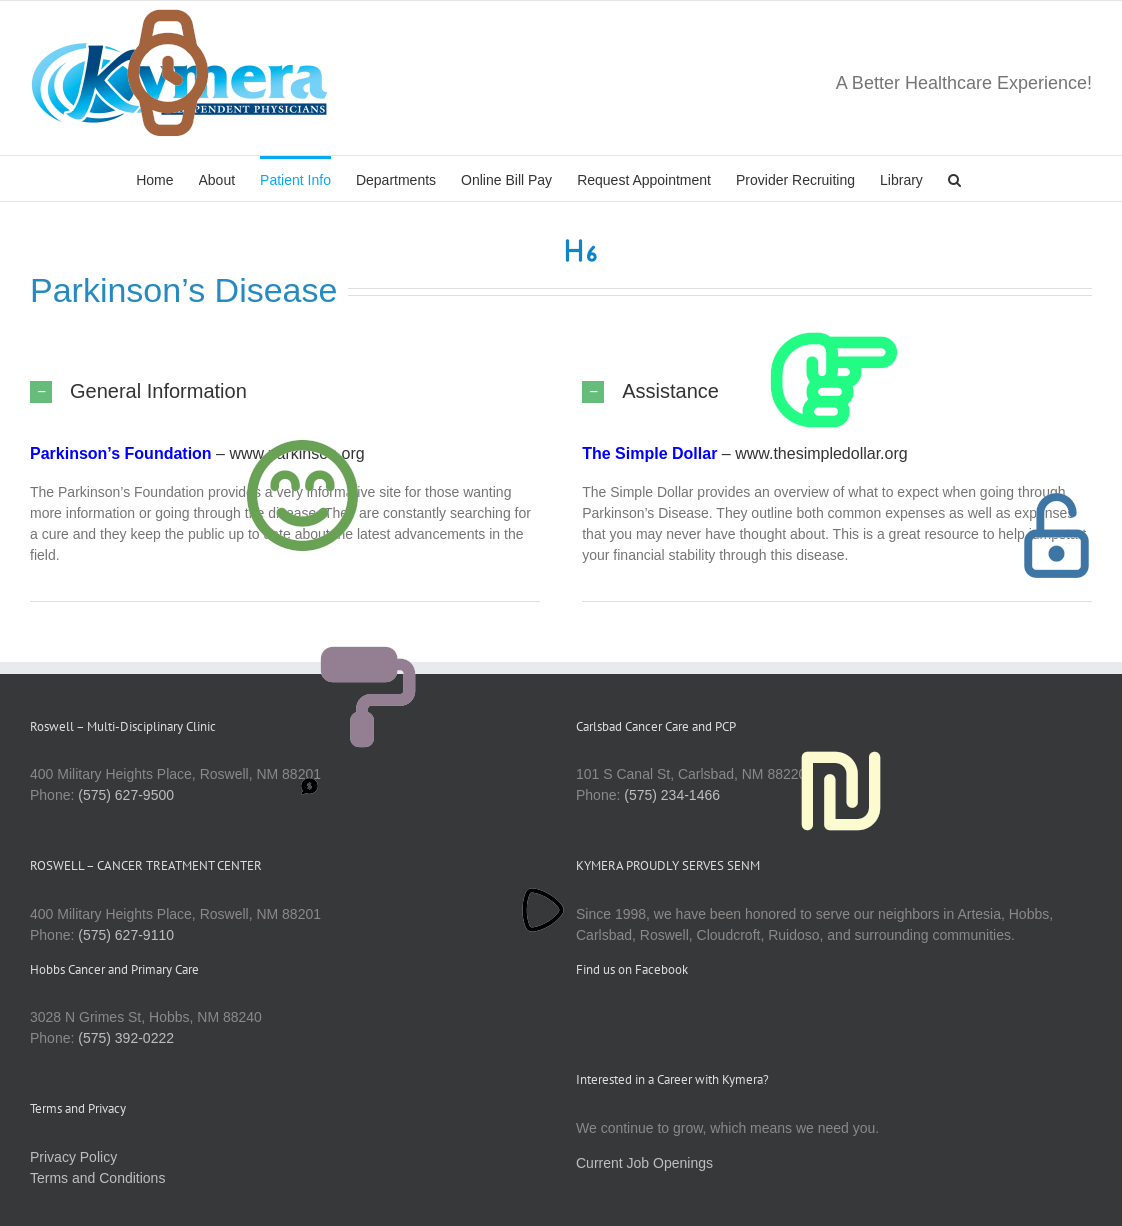 The width and height of the screenshot is (1122, 1226). I want to click on view payment or billing messages, so click(309, 786).